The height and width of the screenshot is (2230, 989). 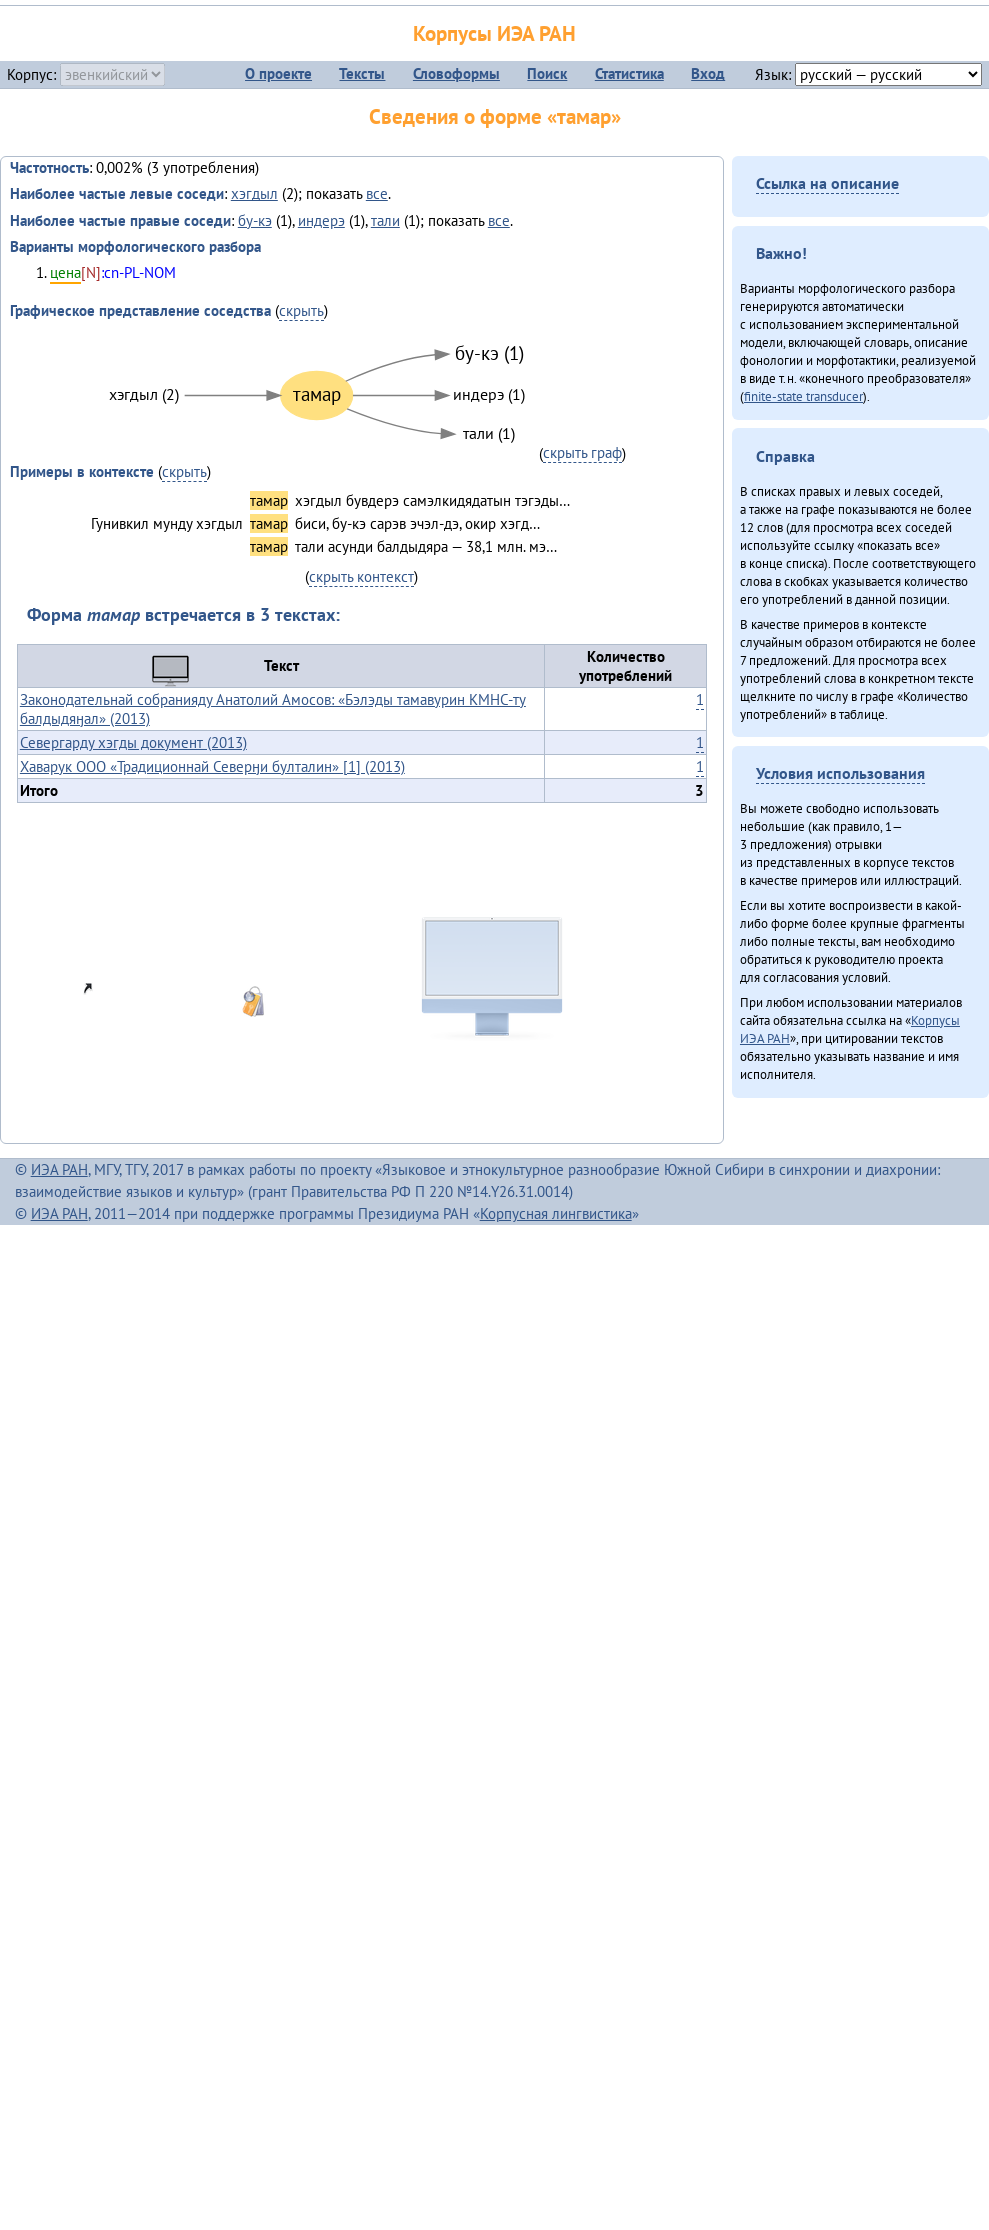 I want to click on indicates a blue iMac device in your system, so click(x=492, y=974).